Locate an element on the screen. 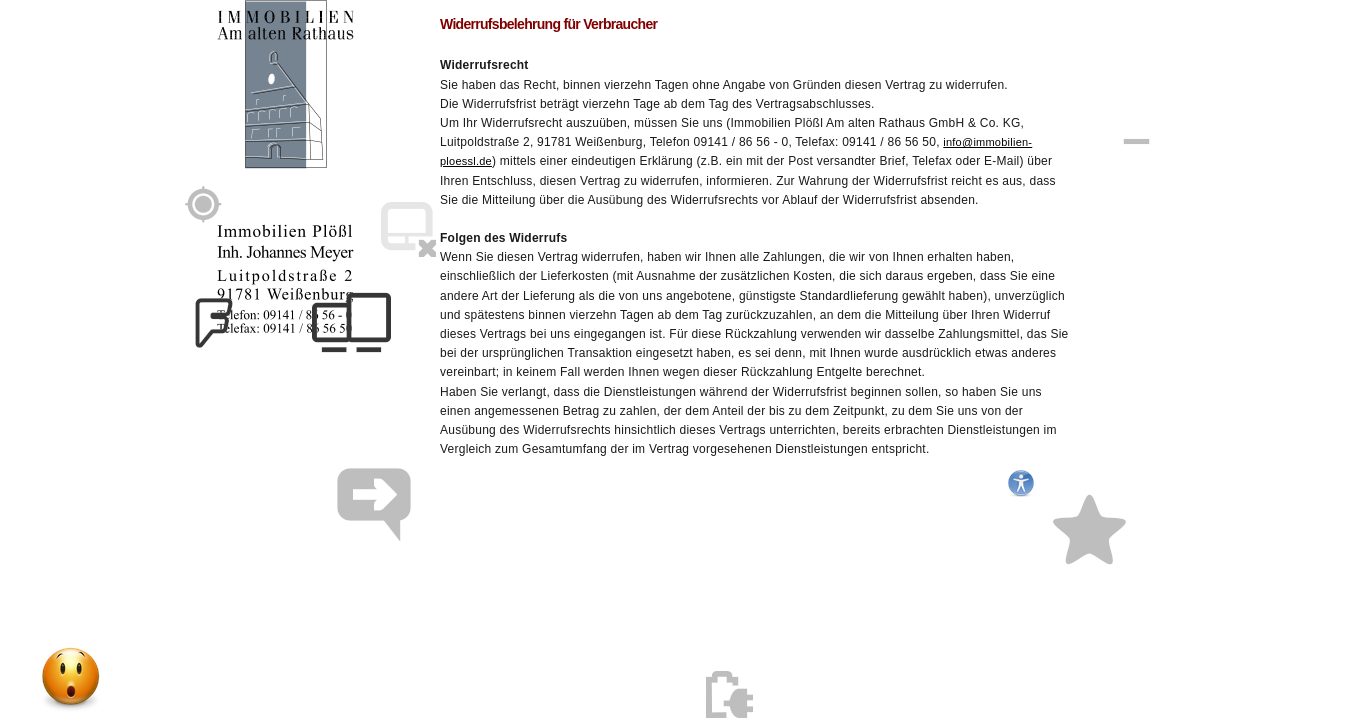  open accessibility settings is located at coordinates (1021, 483).